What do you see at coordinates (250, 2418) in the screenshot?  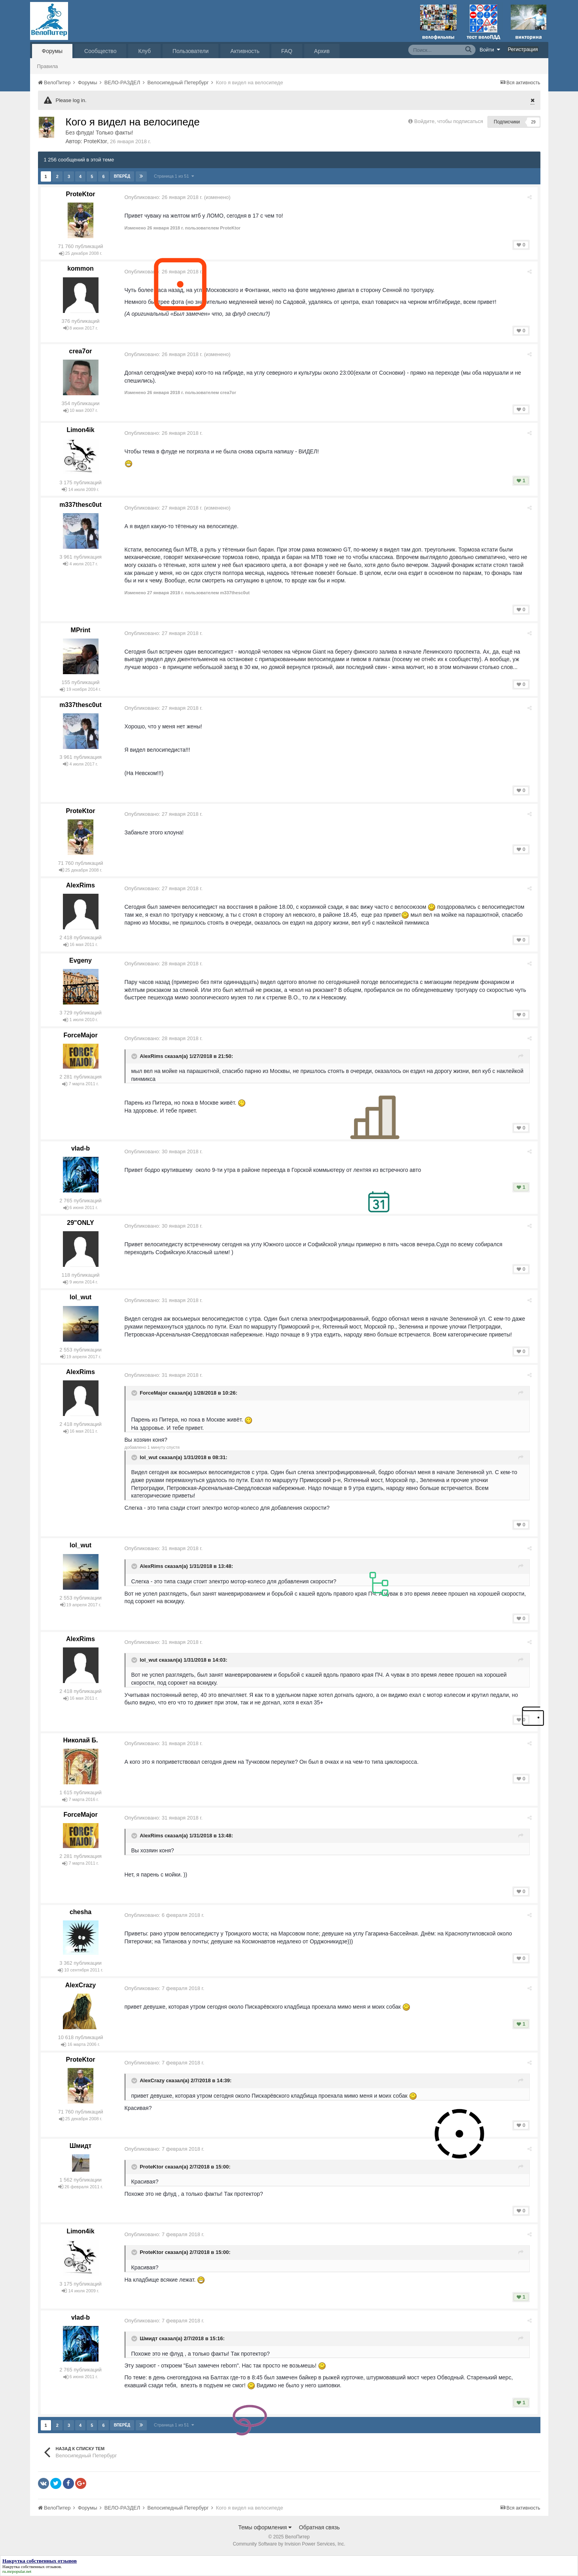 I see `select objects using freehand drawing` at bounding box center [250, 2418].